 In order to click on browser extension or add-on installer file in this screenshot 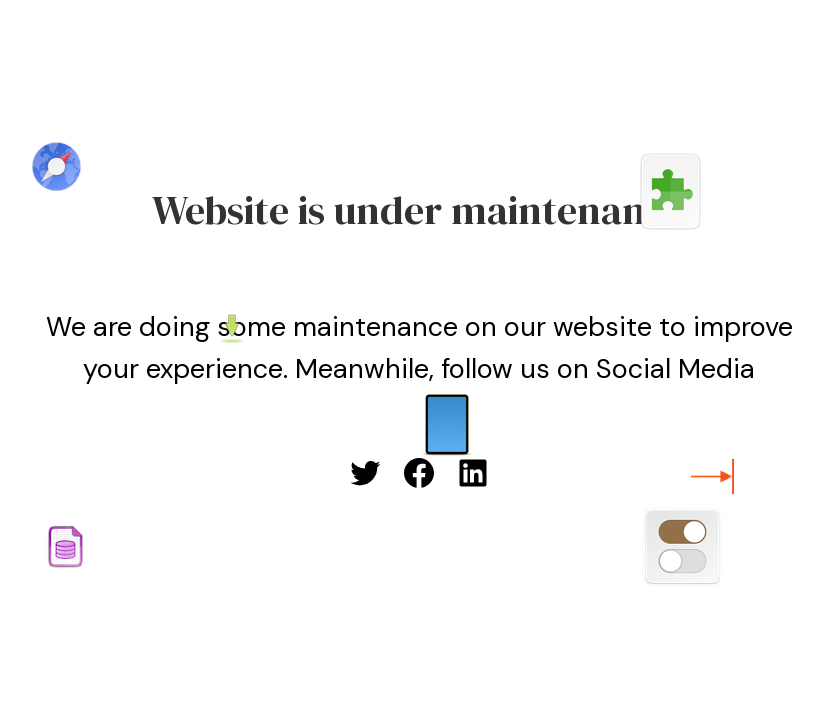, I will do `click(670, 191)`.